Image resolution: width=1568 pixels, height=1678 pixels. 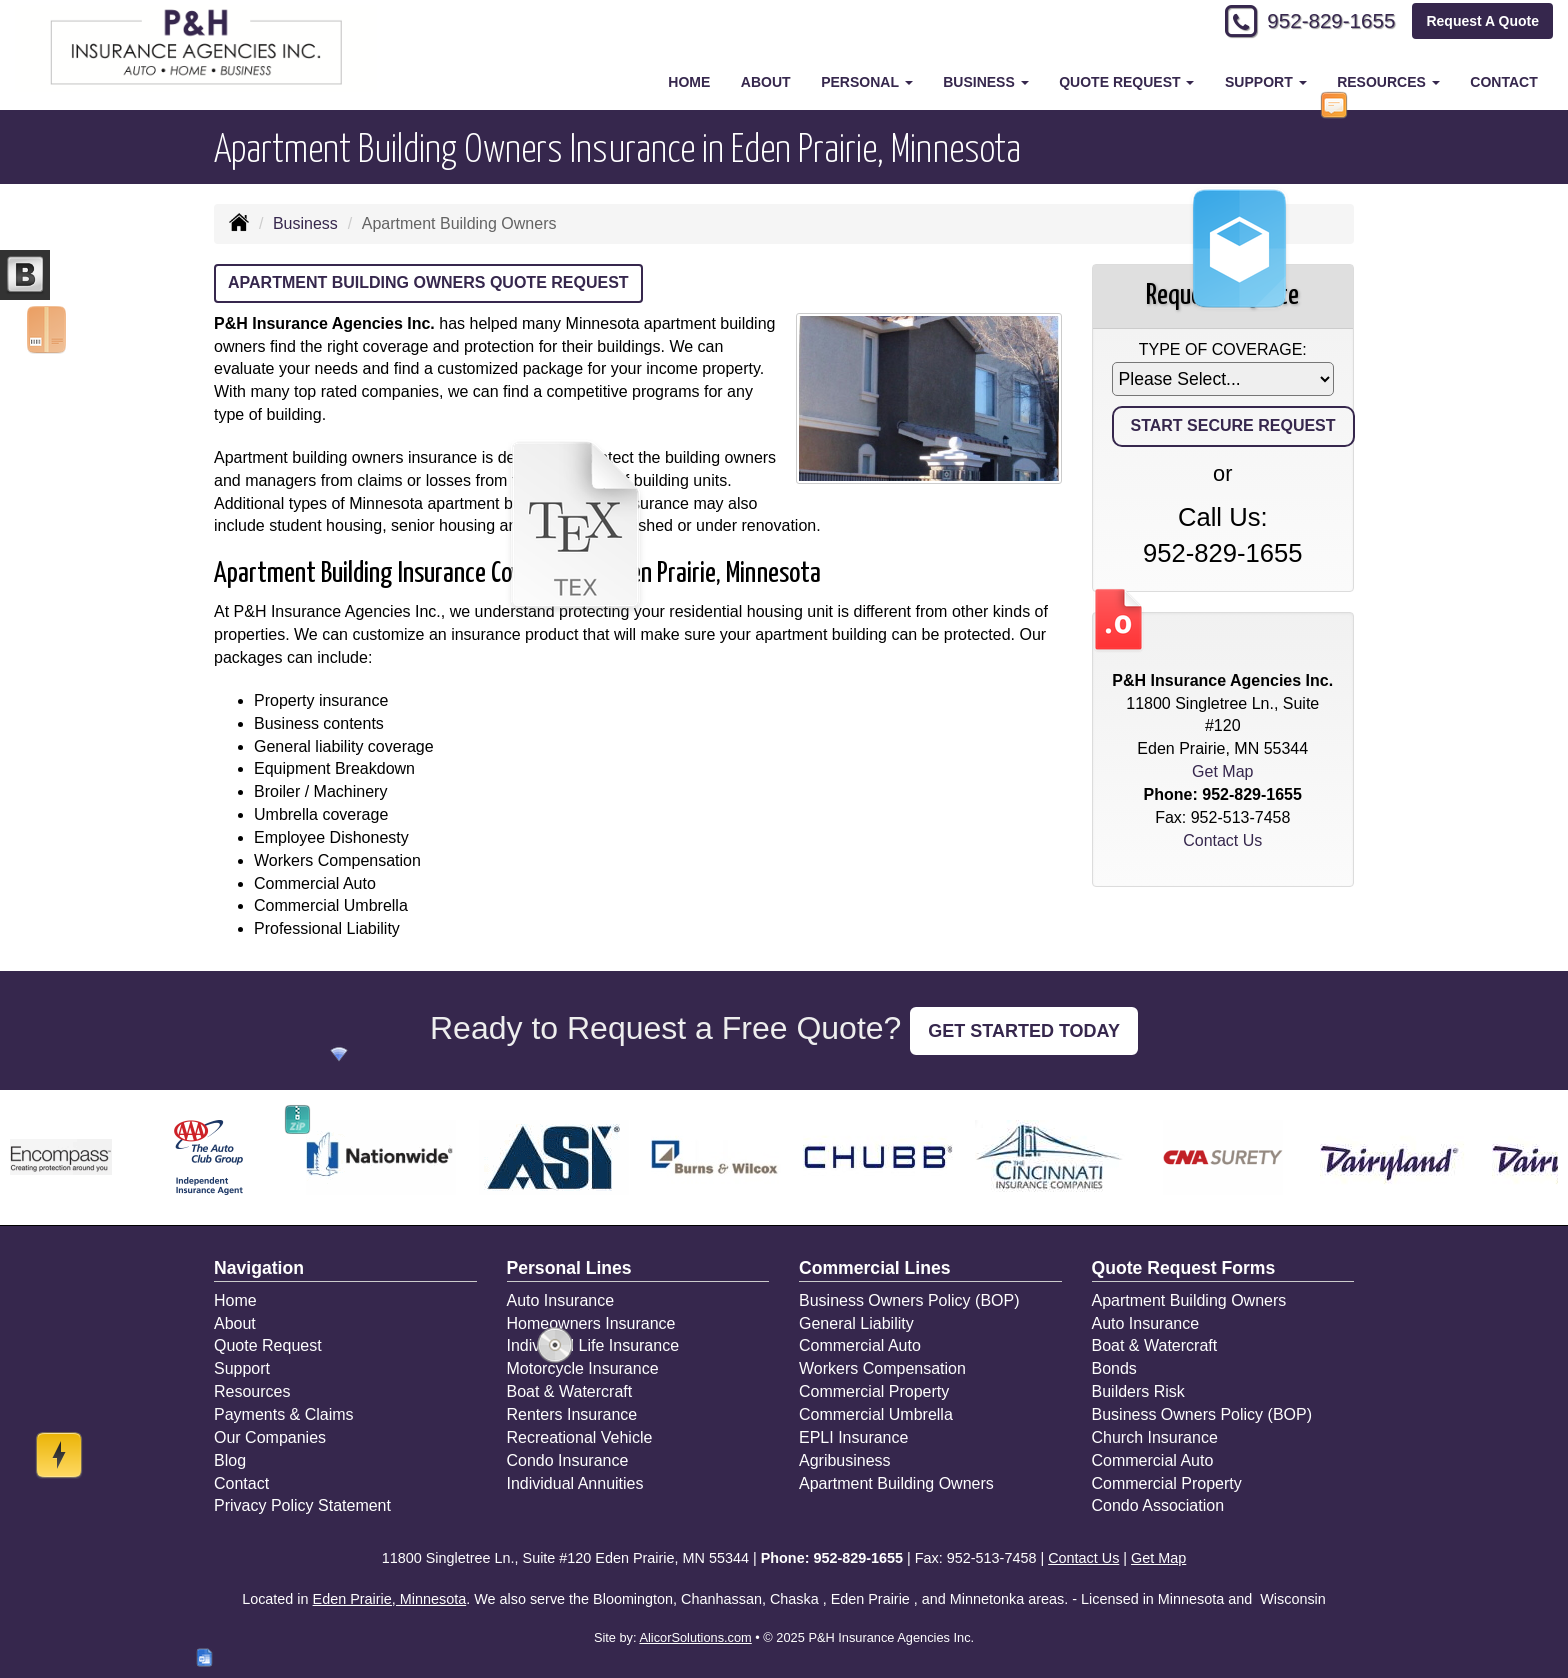 I want to click on access CD/DVD drive or disc reader, so click(x=555, y=1345).